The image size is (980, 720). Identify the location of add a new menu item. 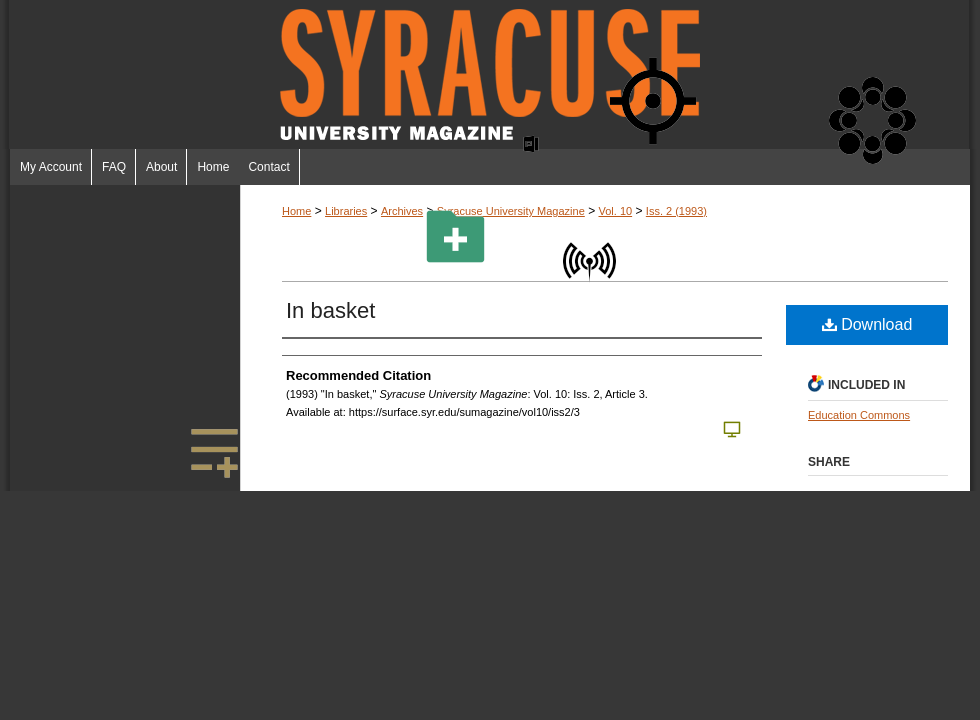
(214, 449).